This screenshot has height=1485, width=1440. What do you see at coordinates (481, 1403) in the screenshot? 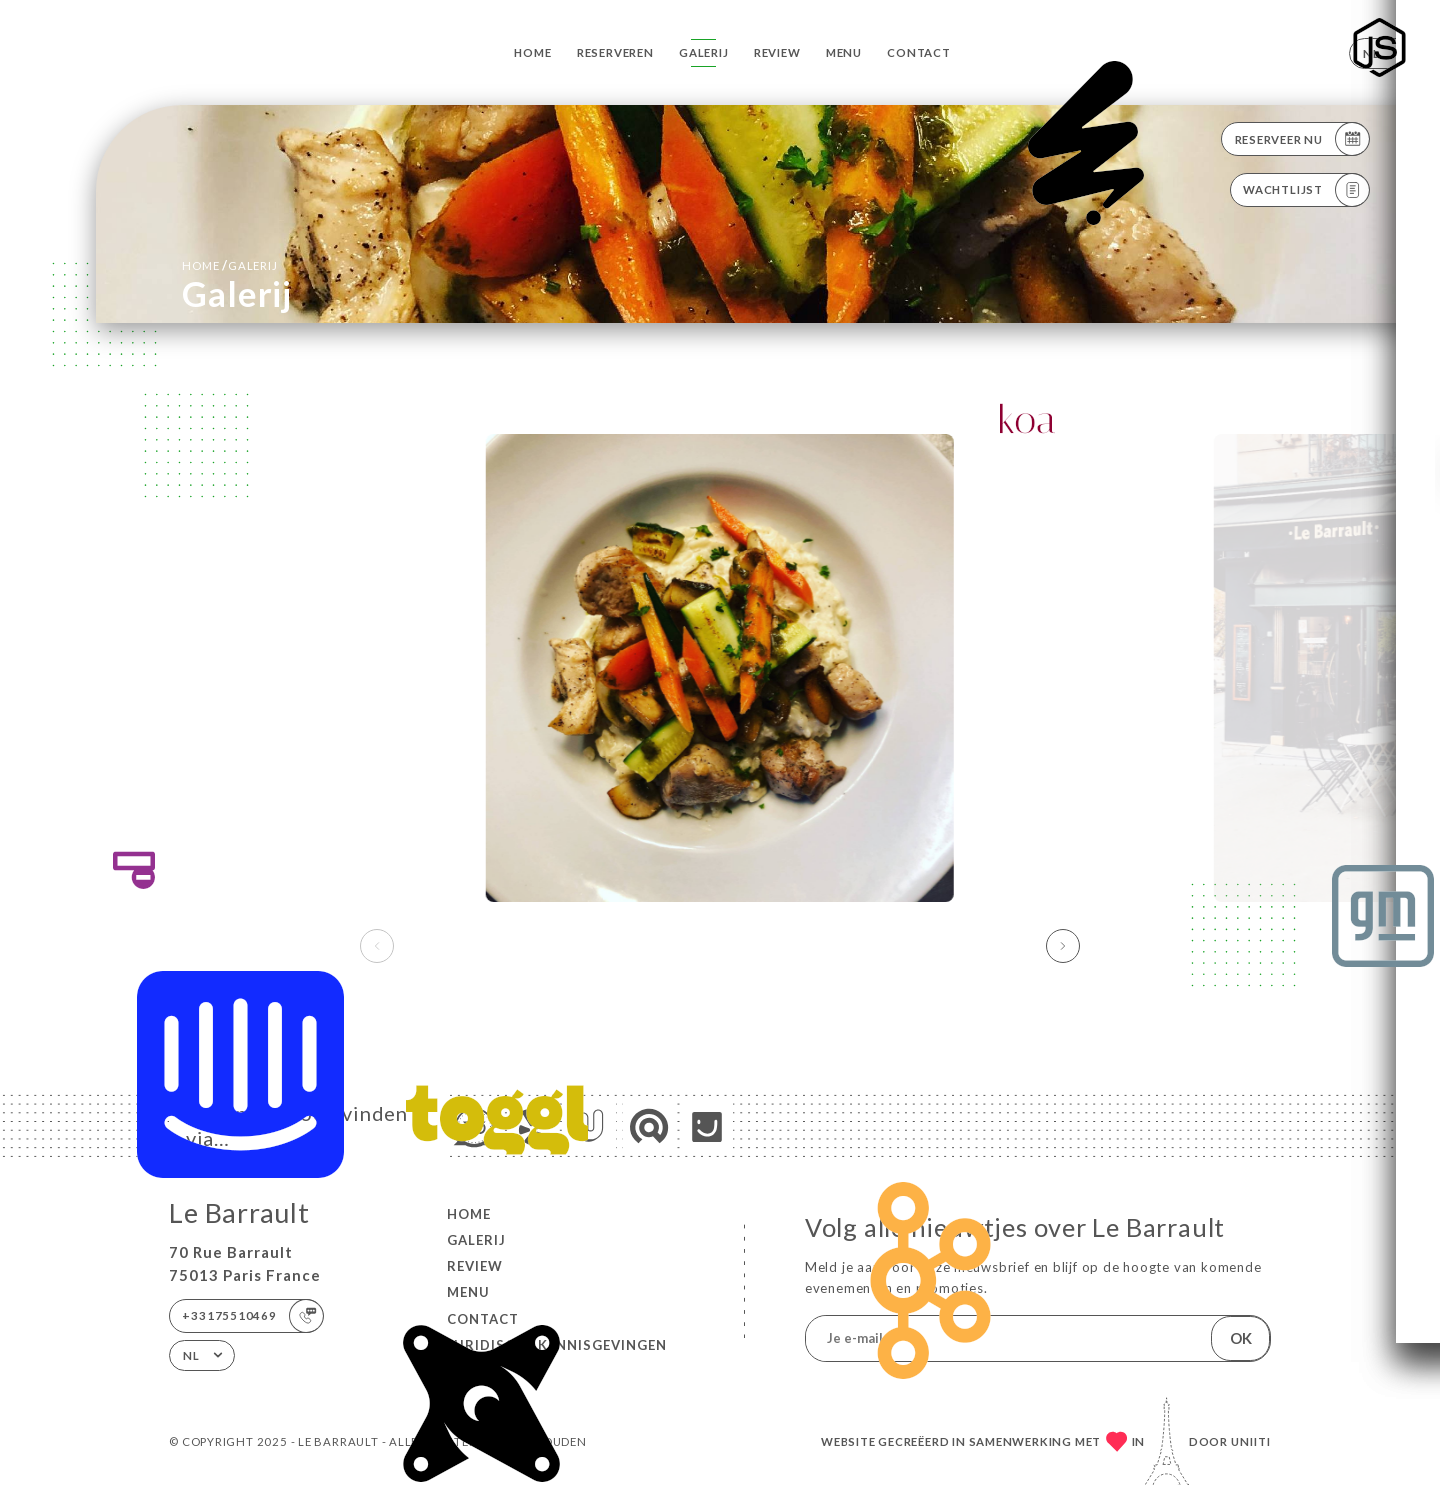
I see `dbt (data build tool) logo` at bounding box center [481, 1403].